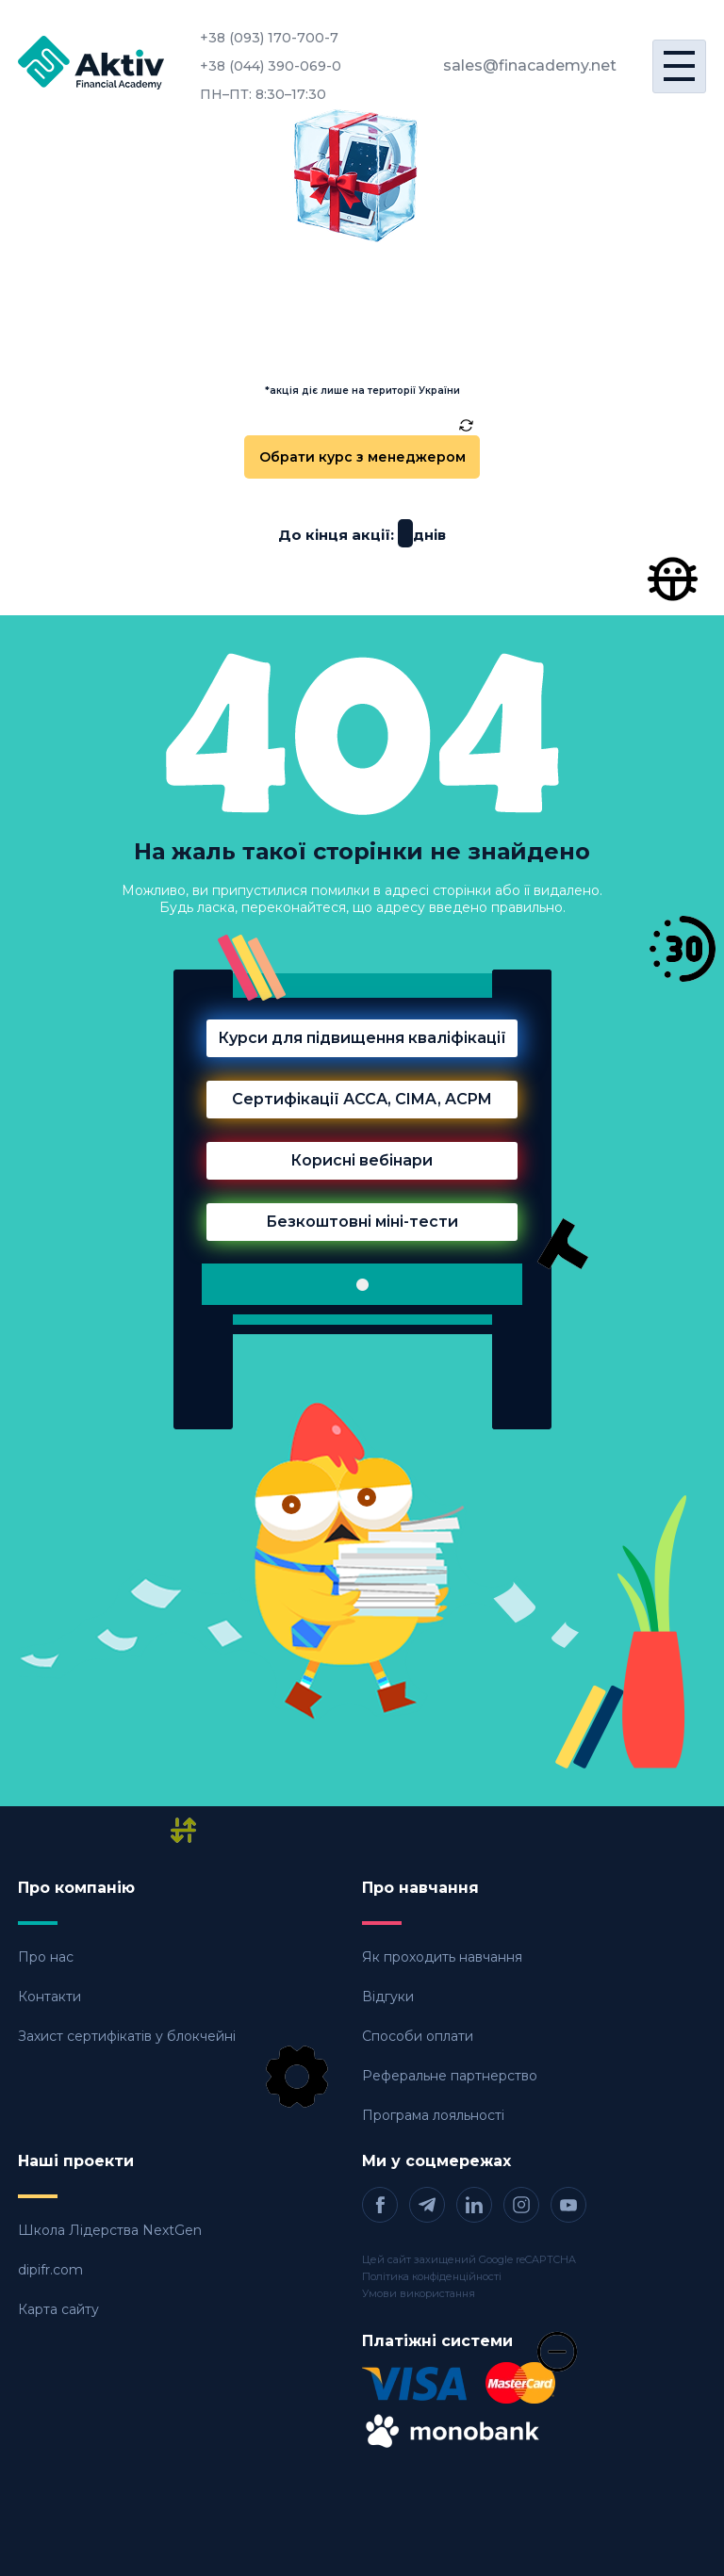 This screenshot has height=2576, width=724. I want to click on swap or exchange items between two lists, so click(183, 1830).